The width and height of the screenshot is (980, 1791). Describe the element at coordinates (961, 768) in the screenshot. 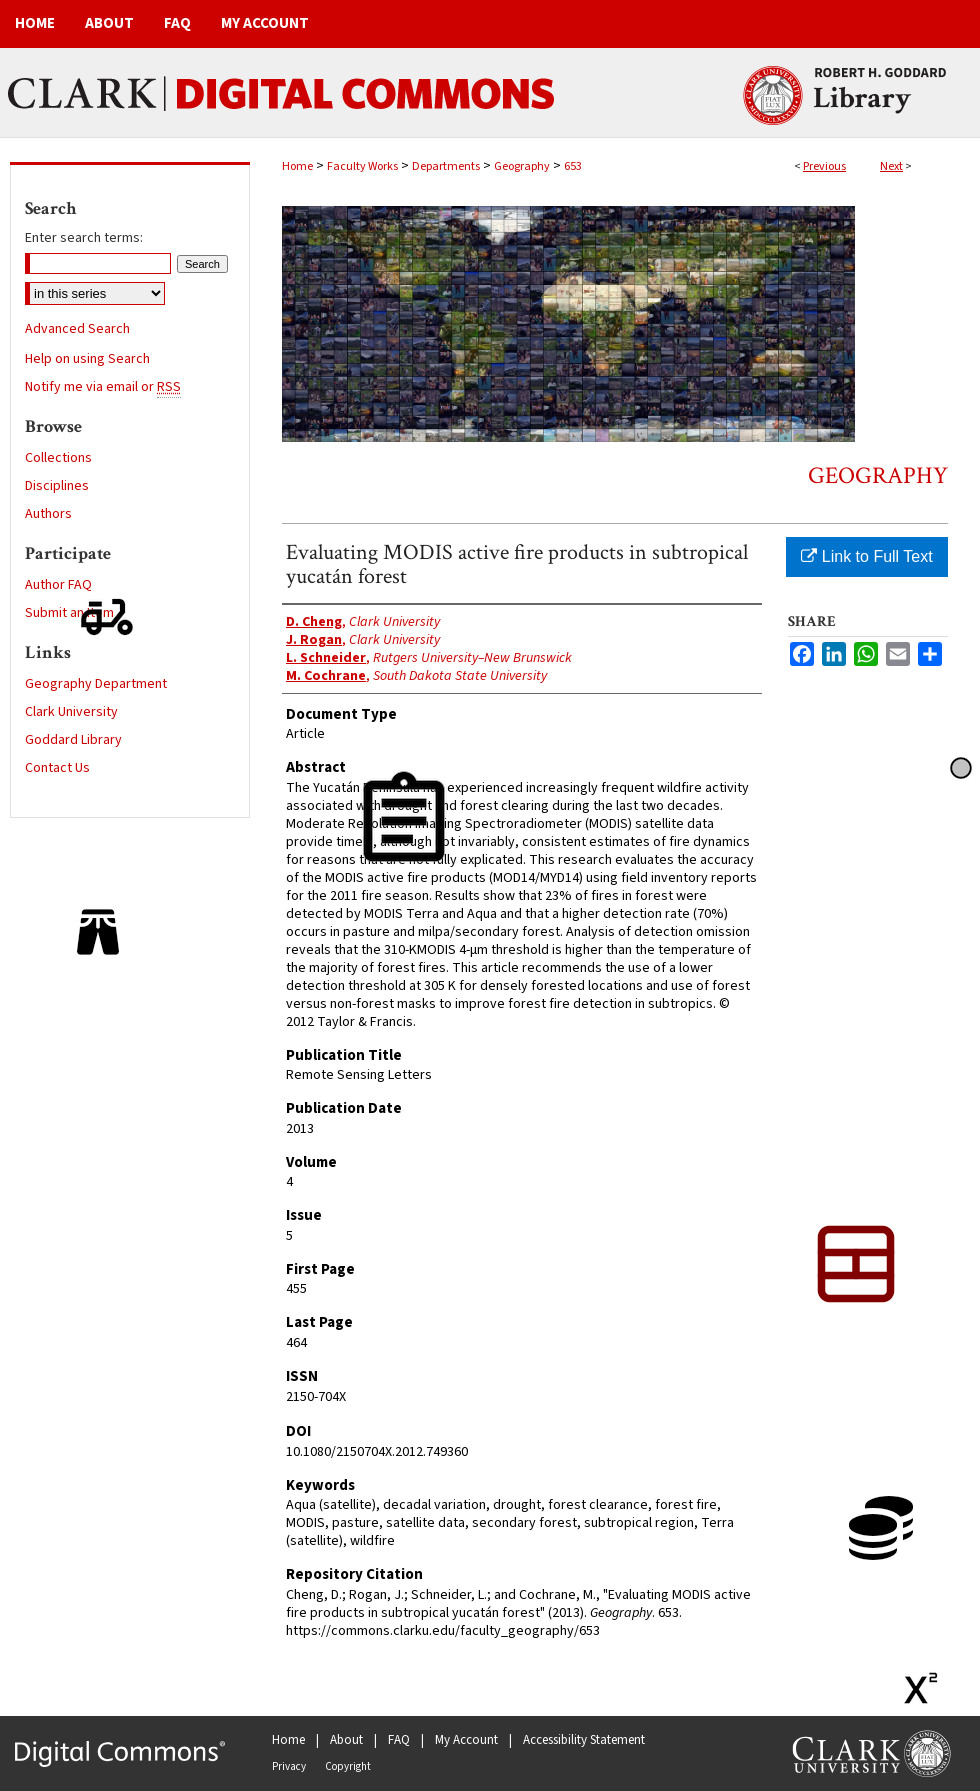

I see `indicates a filled or selected state` at that location.